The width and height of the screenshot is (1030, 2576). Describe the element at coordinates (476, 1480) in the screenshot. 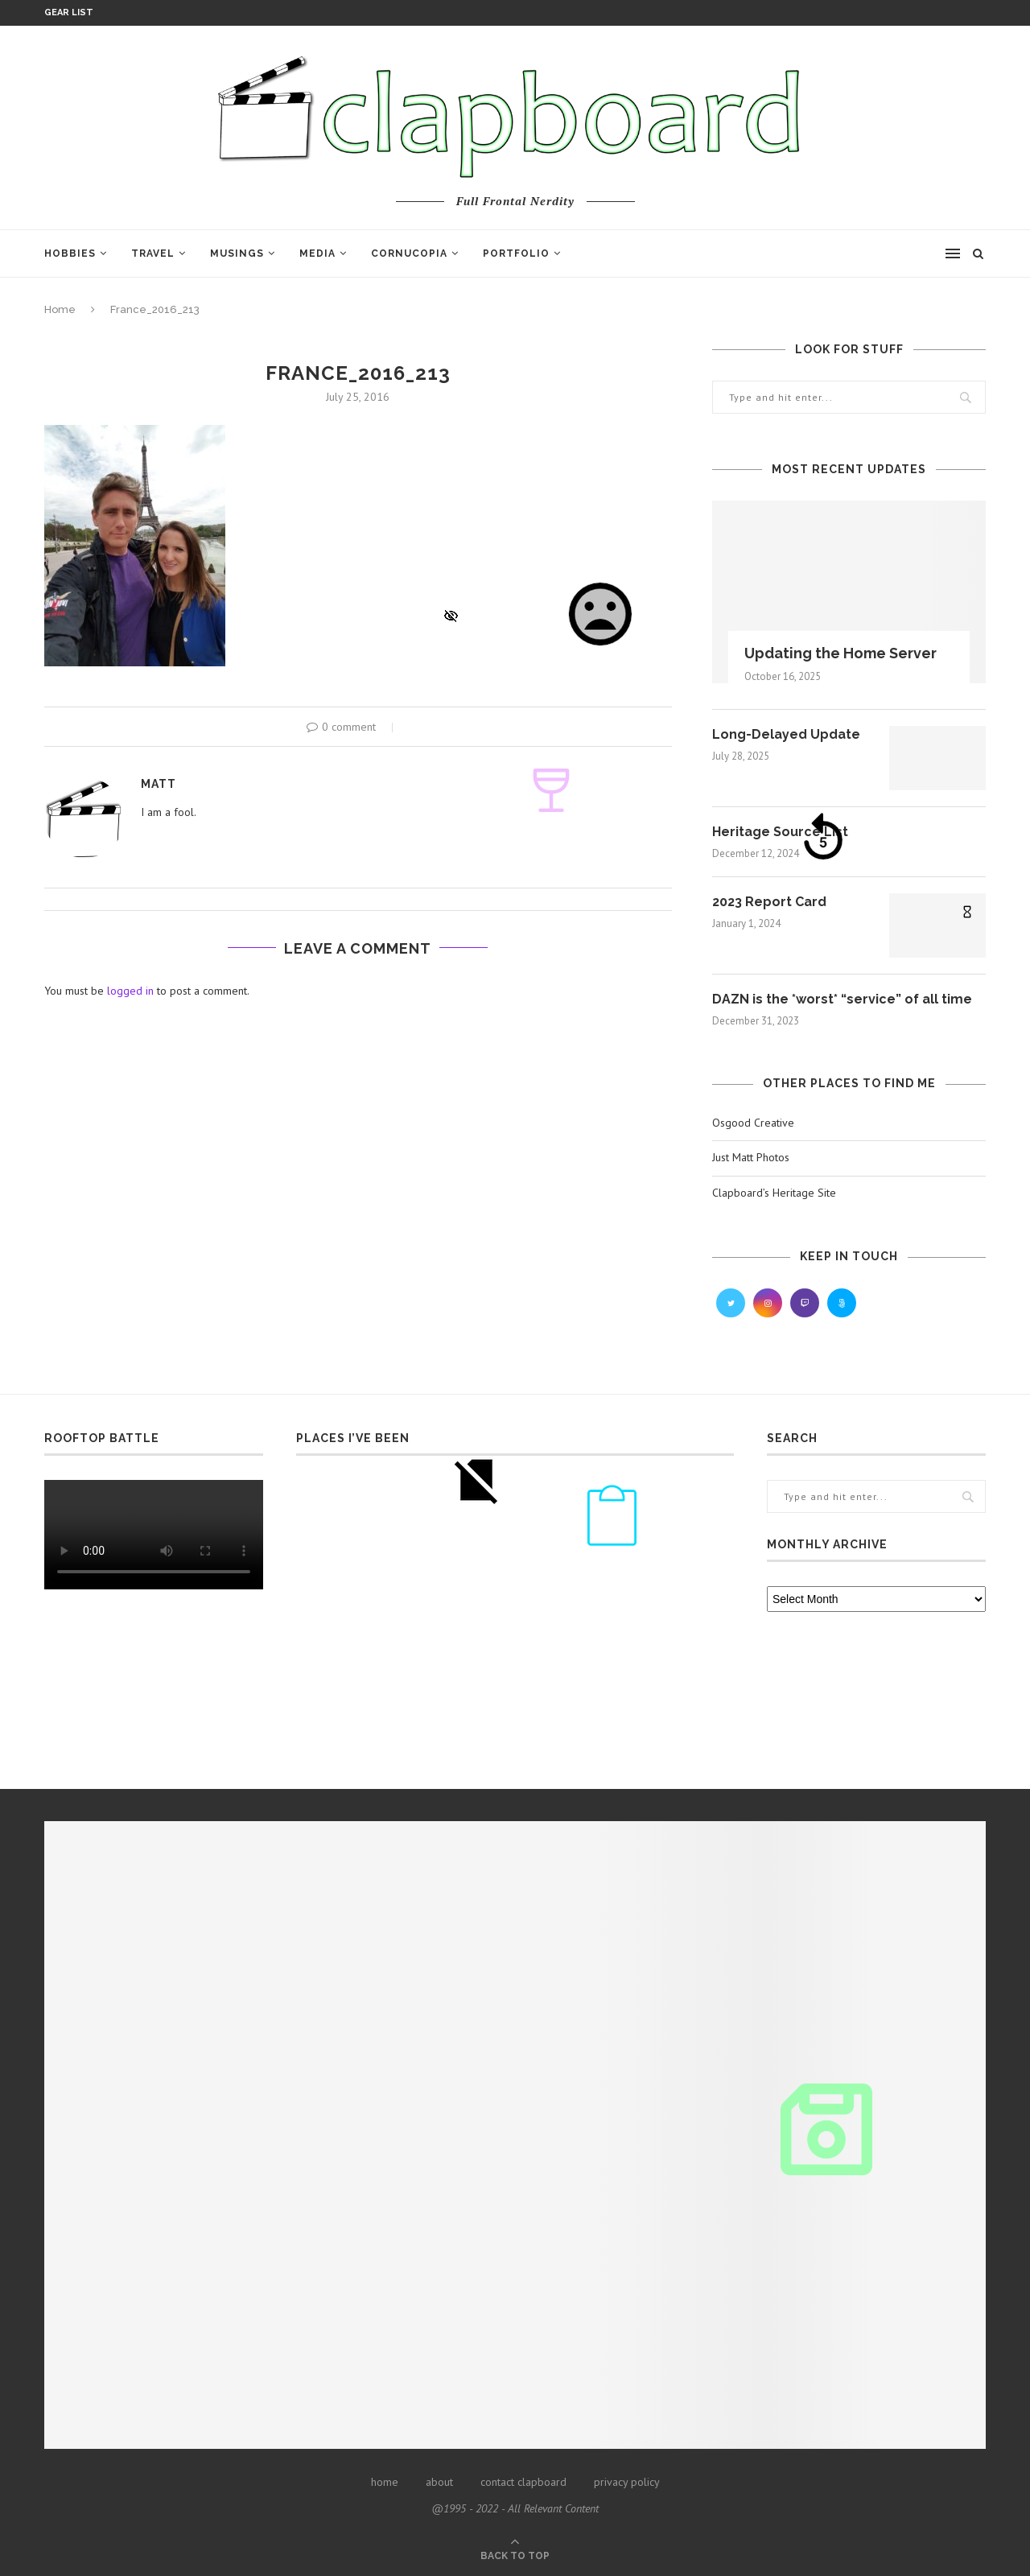

I see `no sim card detected` at that location.